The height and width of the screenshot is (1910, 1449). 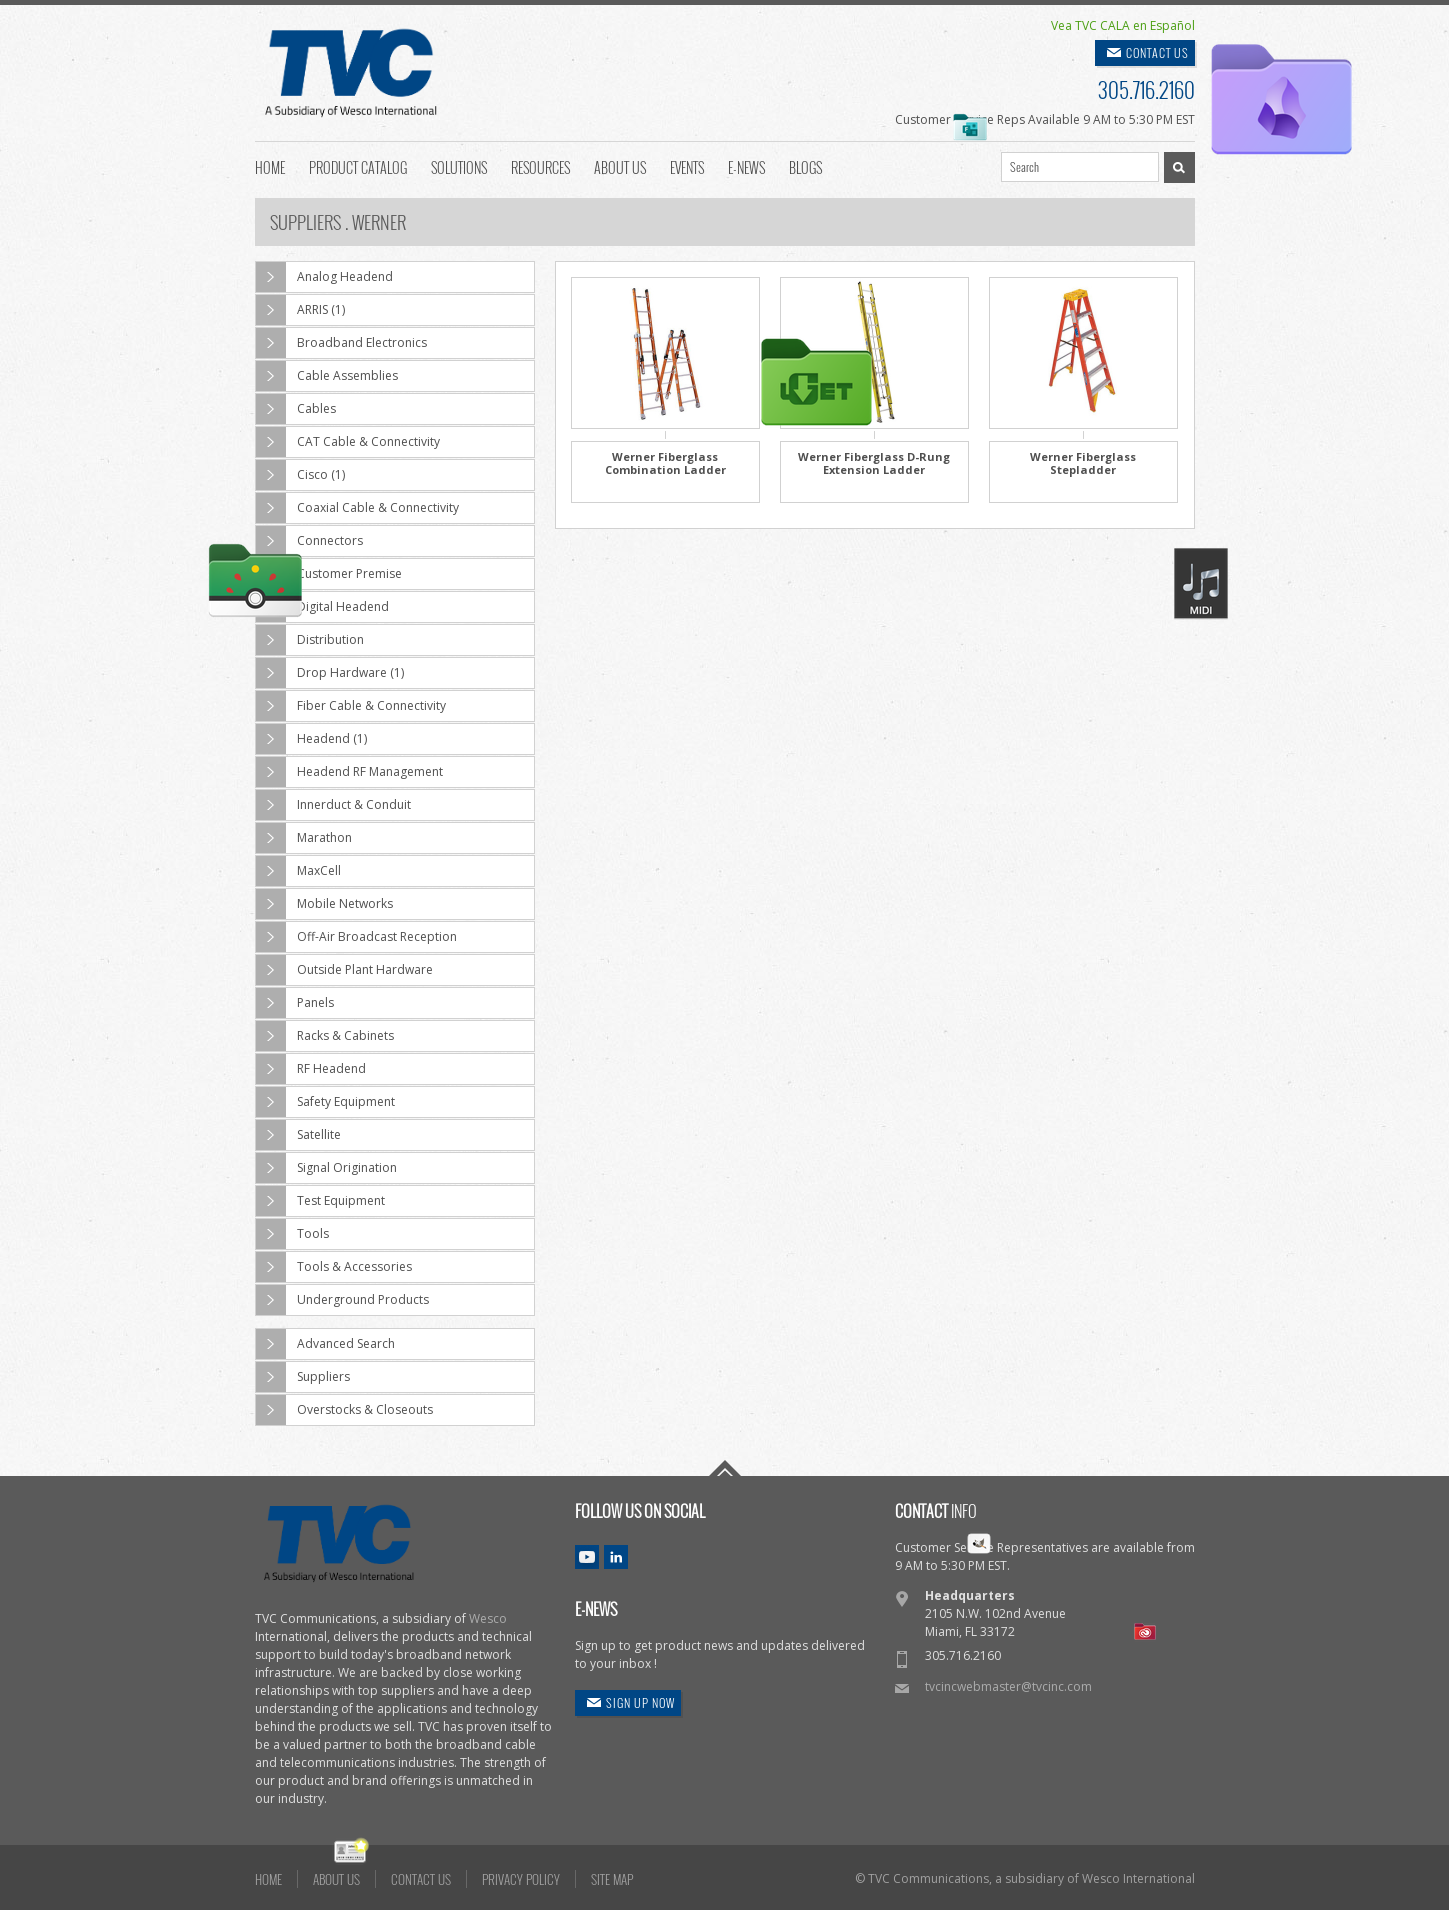 I want to click on a standard MIDI file in GarageBand, so click(x=1201, y=585).